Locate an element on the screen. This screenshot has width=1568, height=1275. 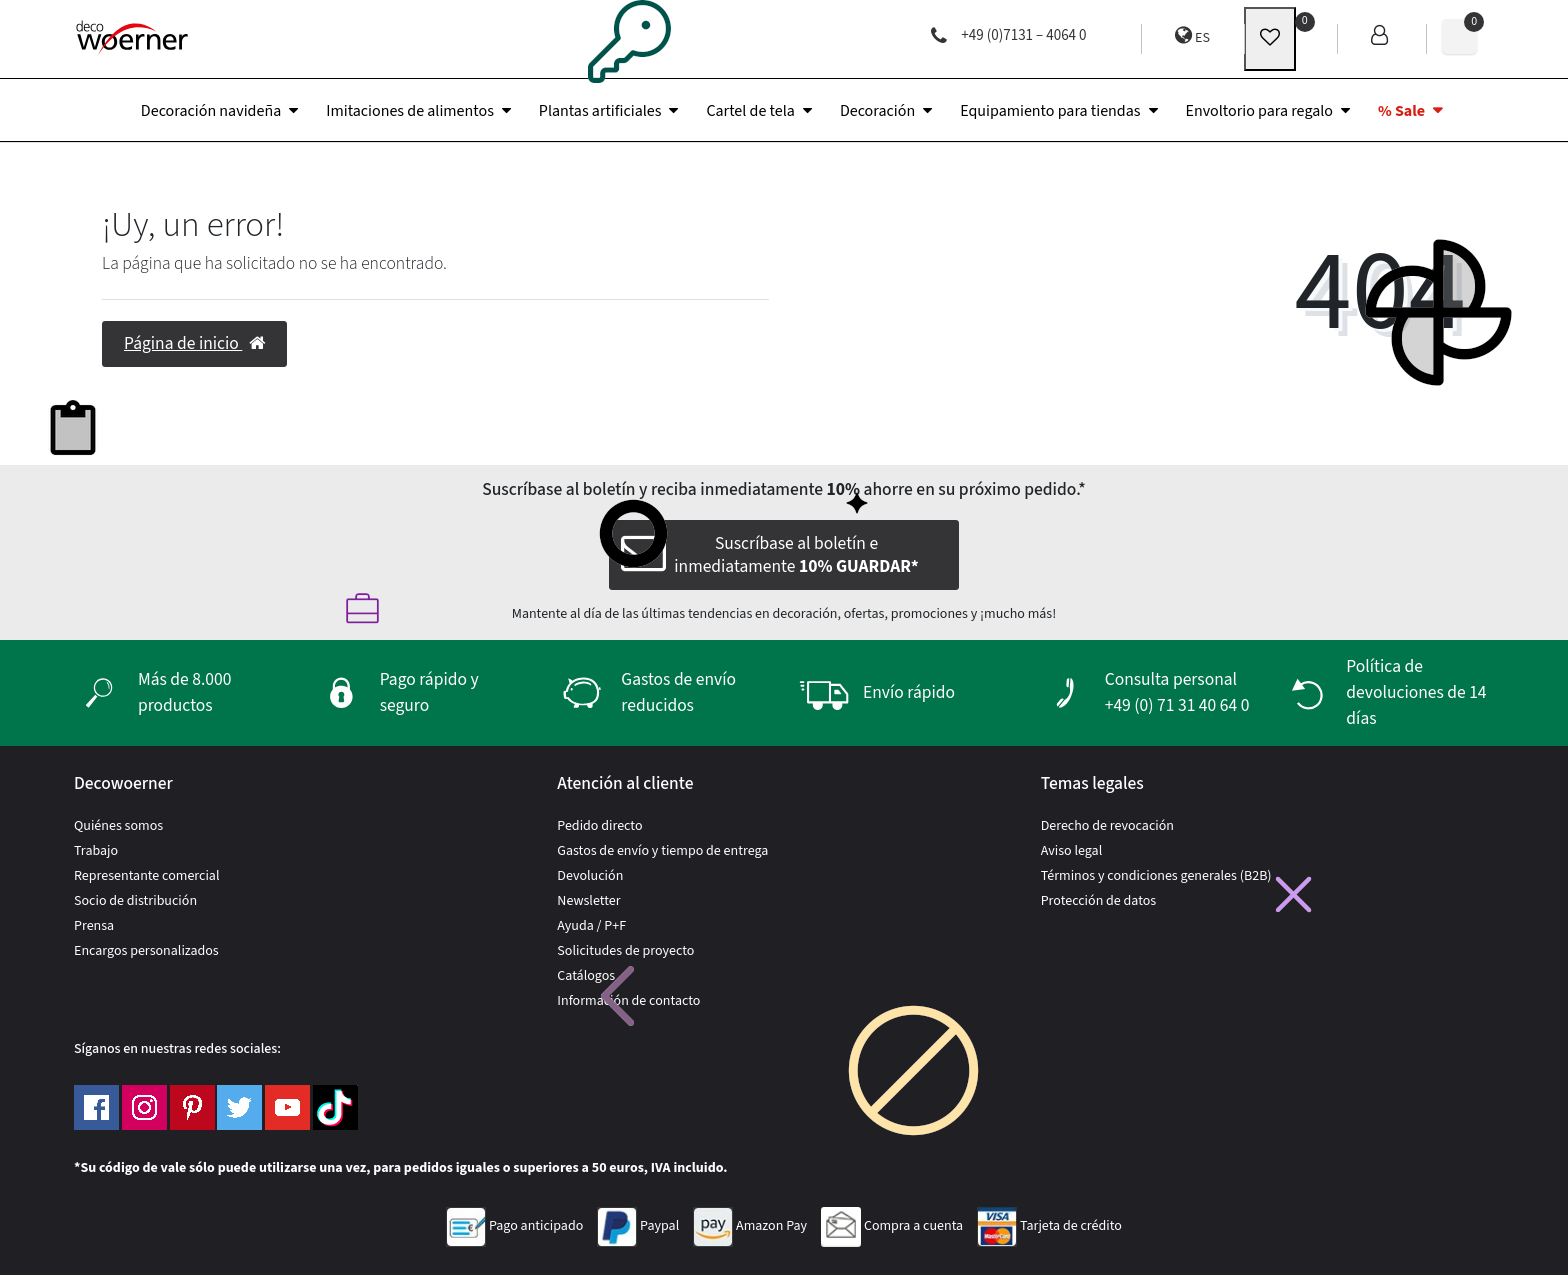
open google photos is located at coordinates (1438, 312).